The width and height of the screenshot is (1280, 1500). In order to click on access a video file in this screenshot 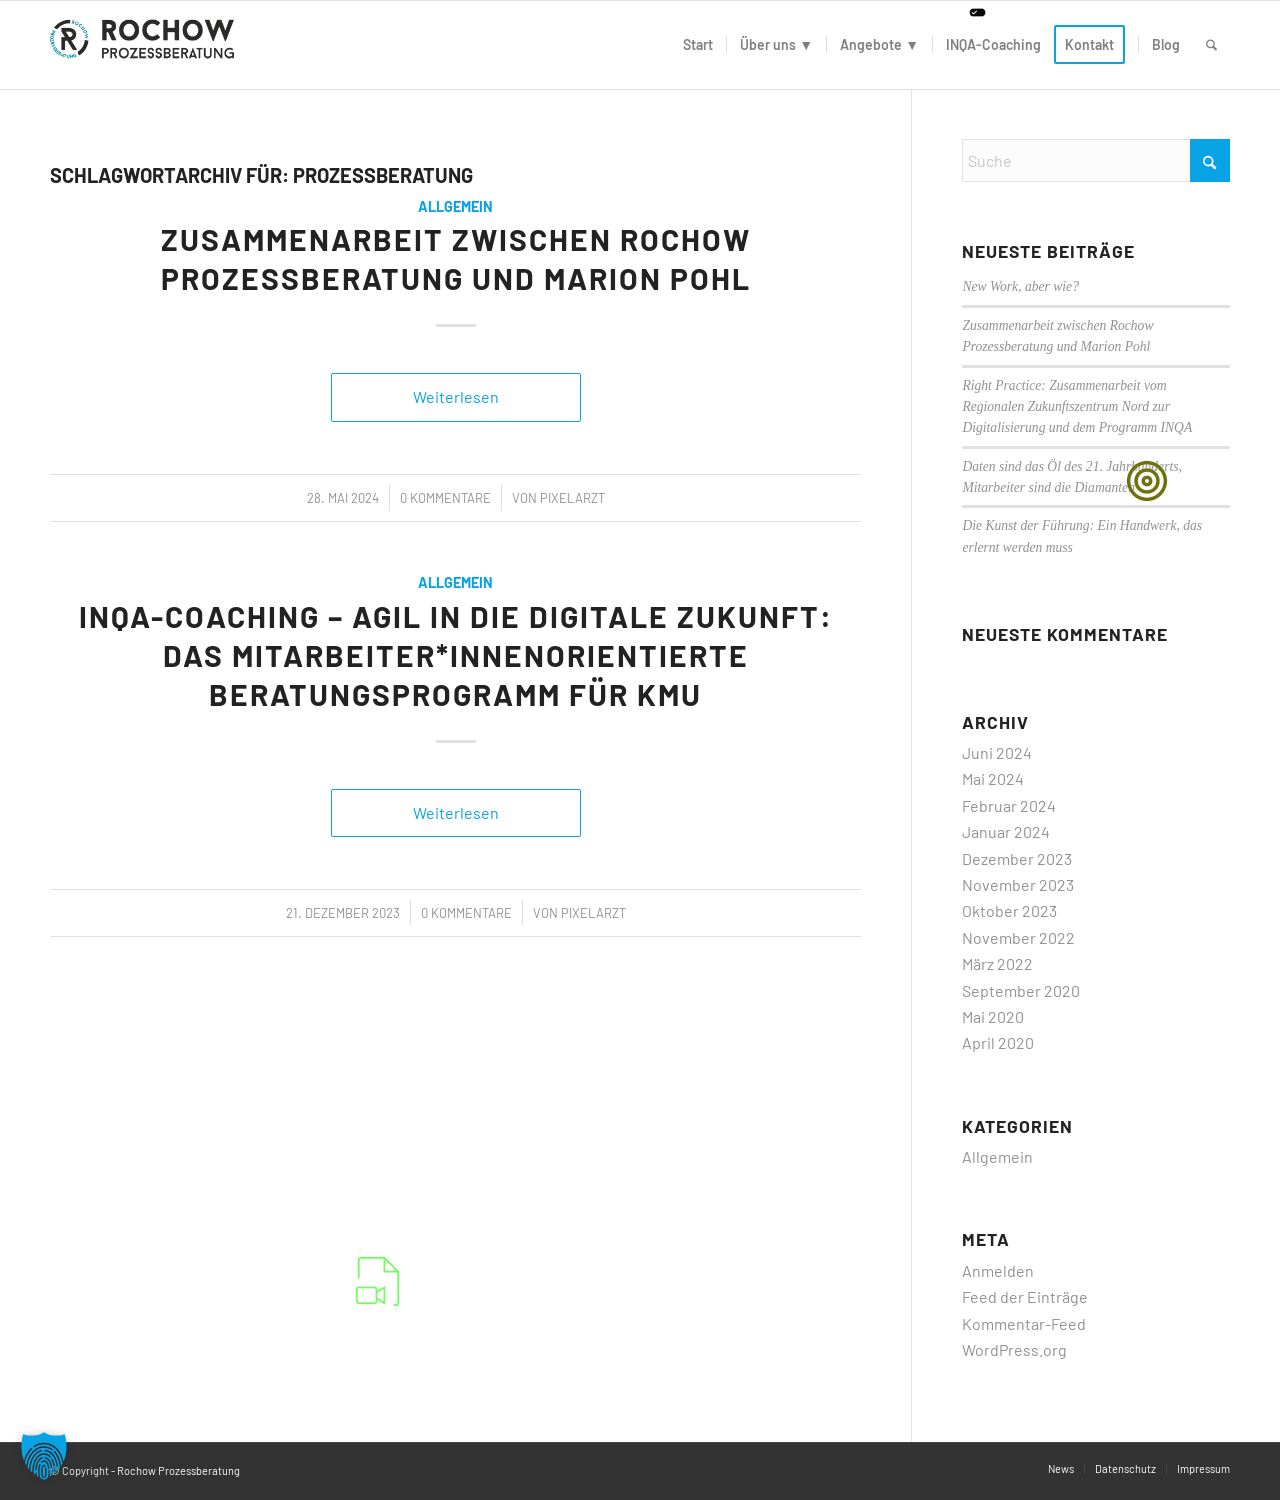, I will do `click(378, 1281)`.